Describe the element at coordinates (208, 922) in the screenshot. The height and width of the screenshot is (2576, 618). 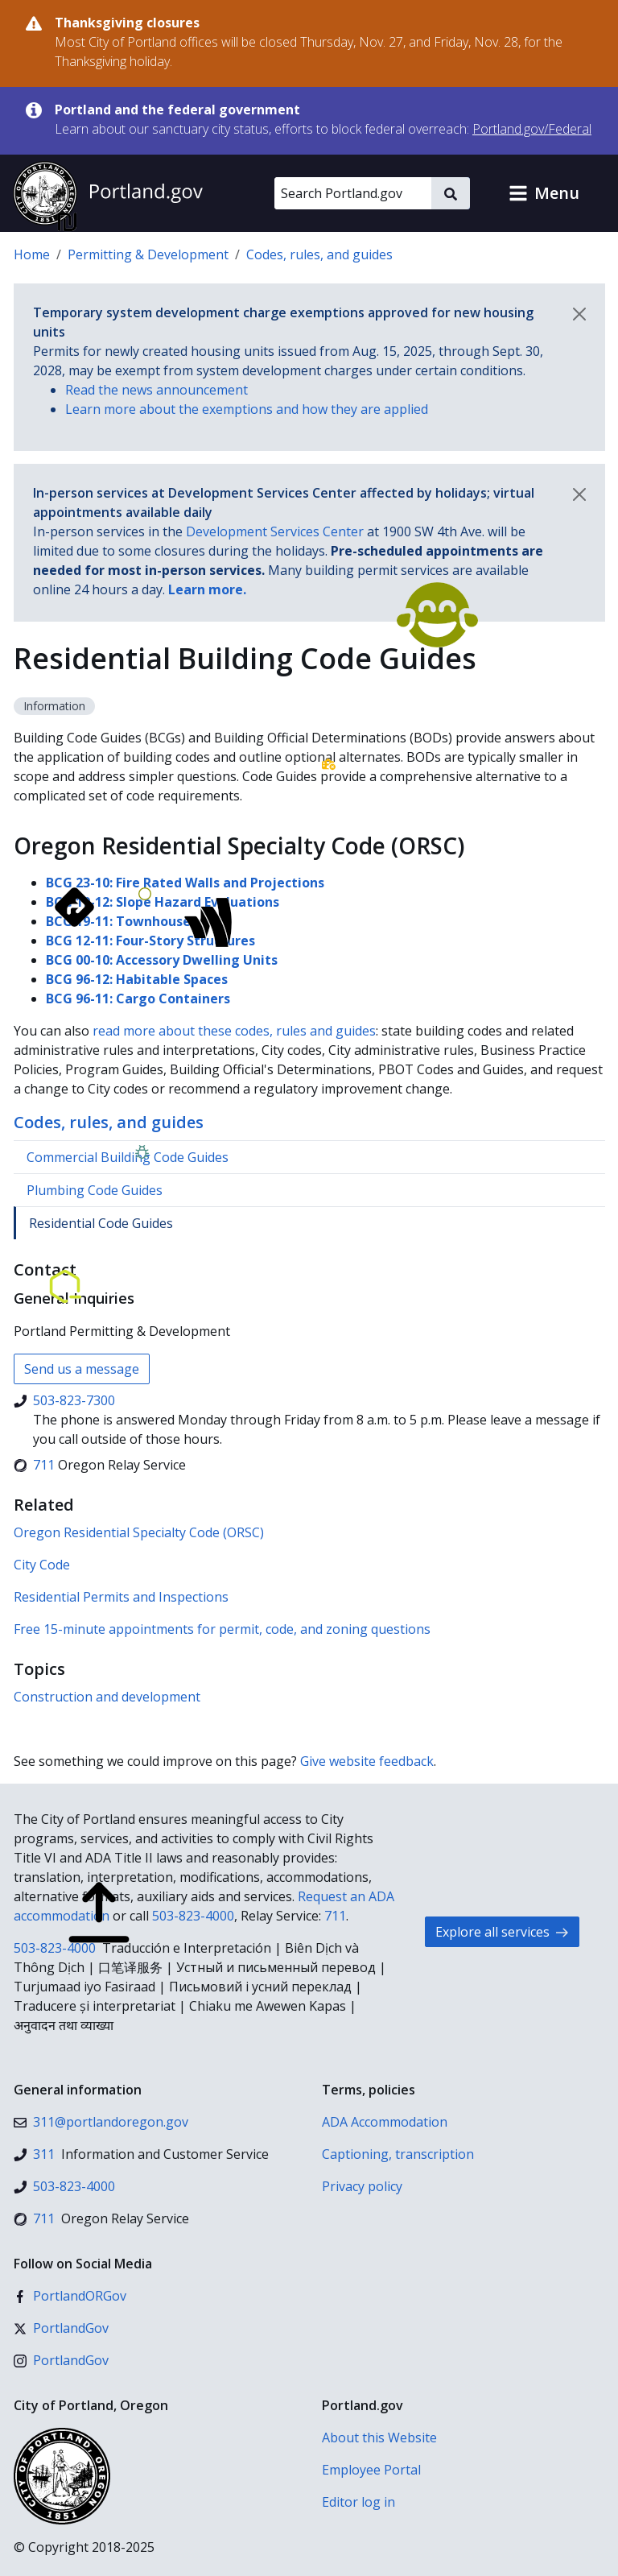
I see `access google wallet for payments` at that location.